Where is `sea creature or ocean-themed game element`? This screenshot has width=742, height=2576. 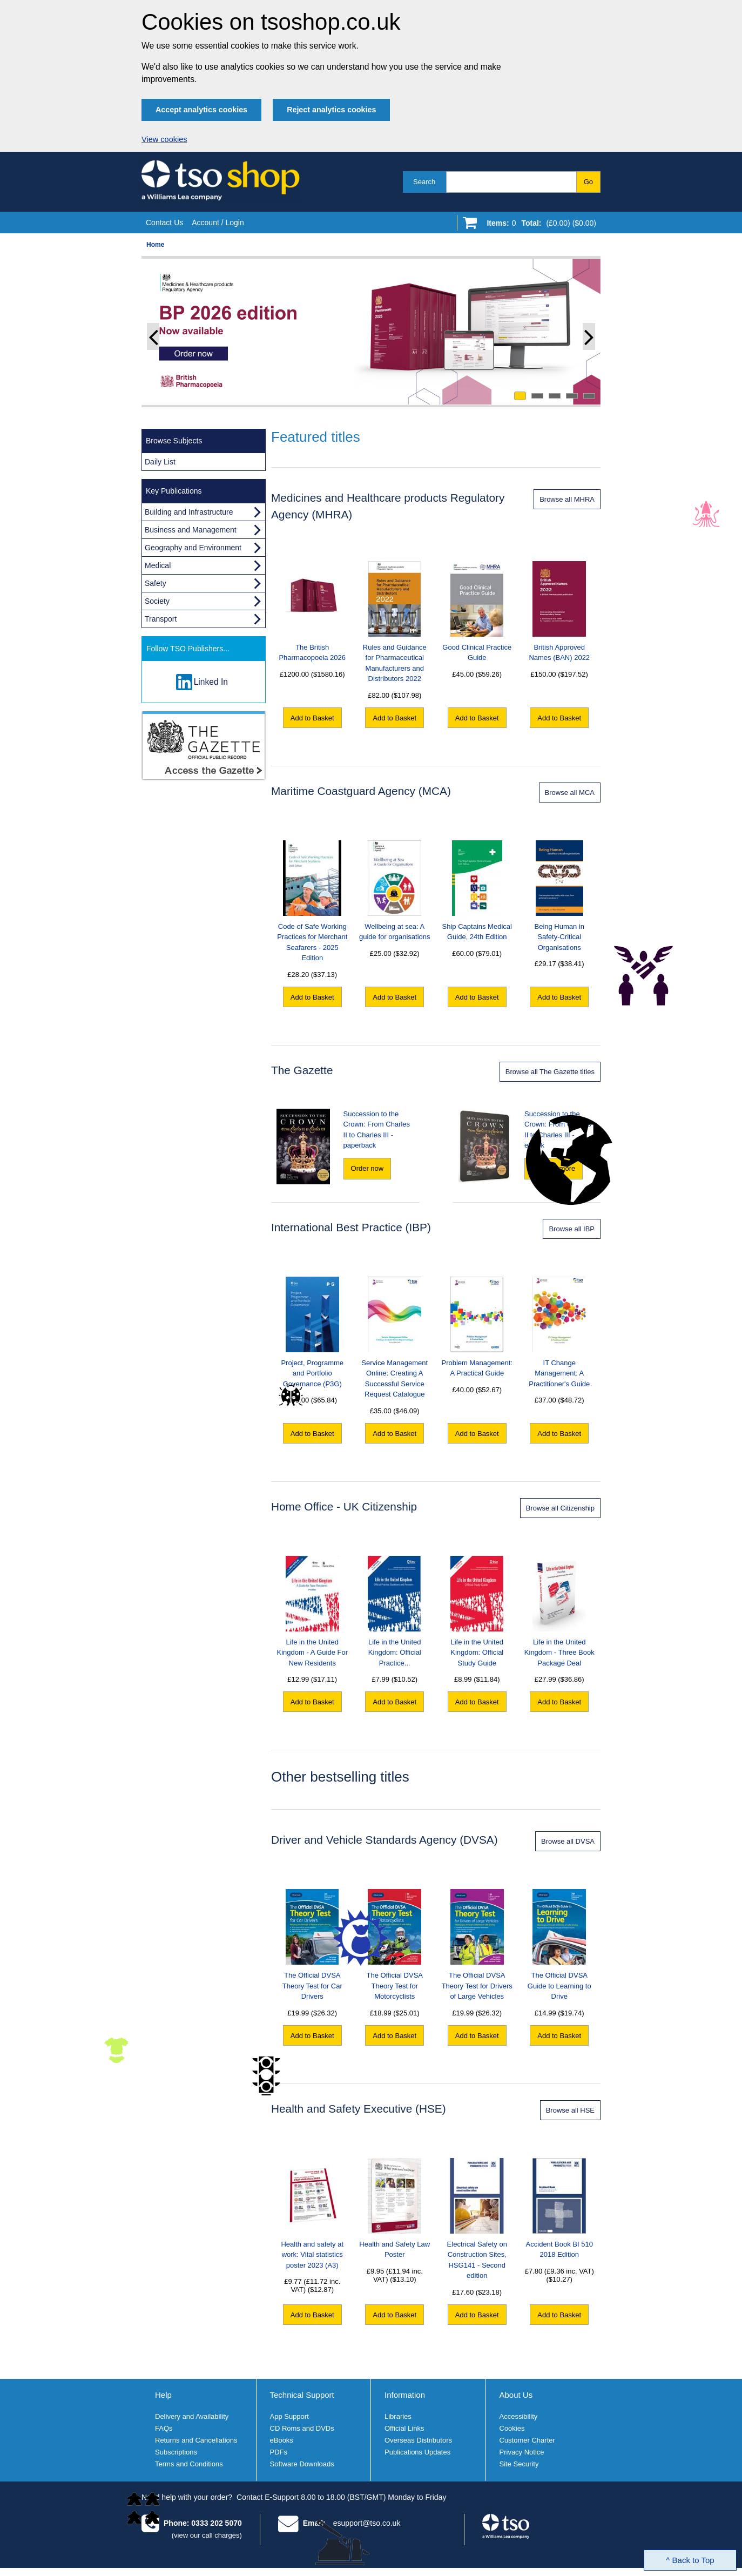 sea creature or ocean-themed game element is located at coordinates (706, 514).